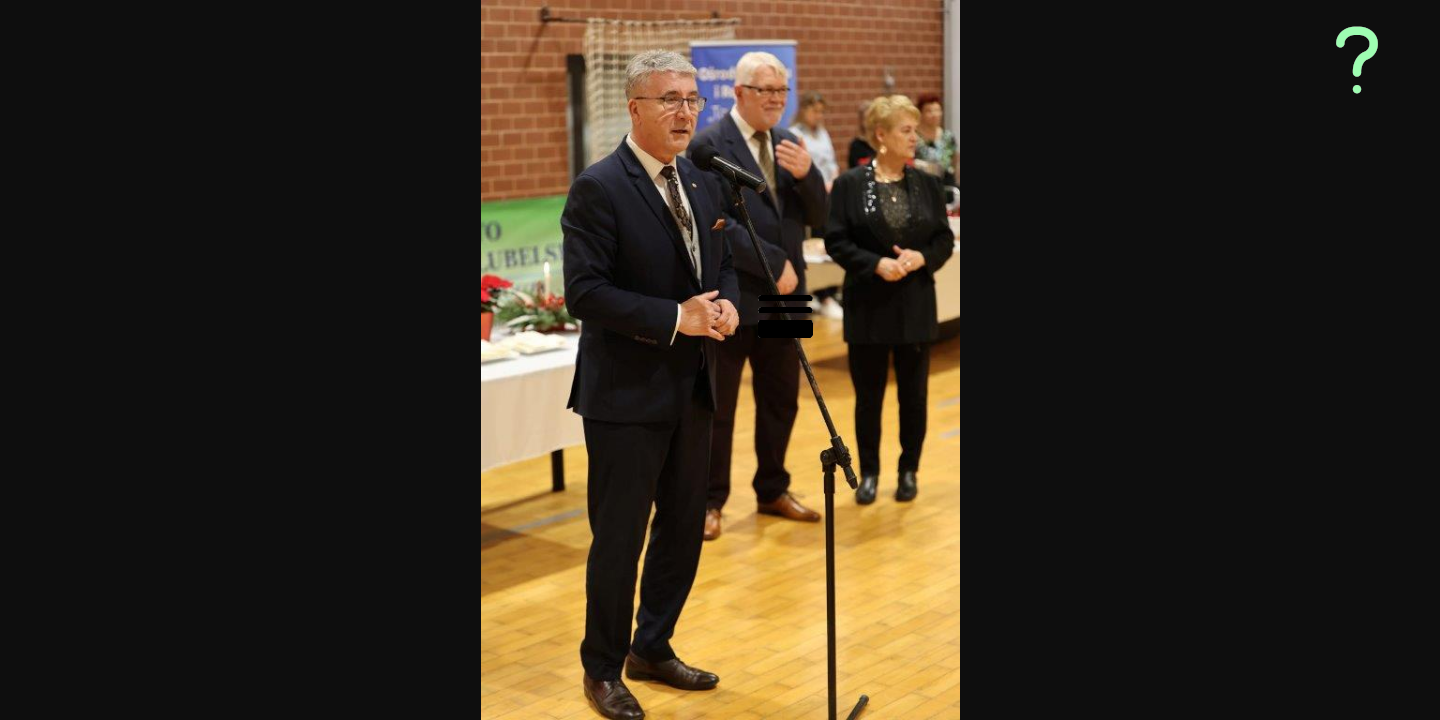  I want to click on access help or support, so click(1357, 60).